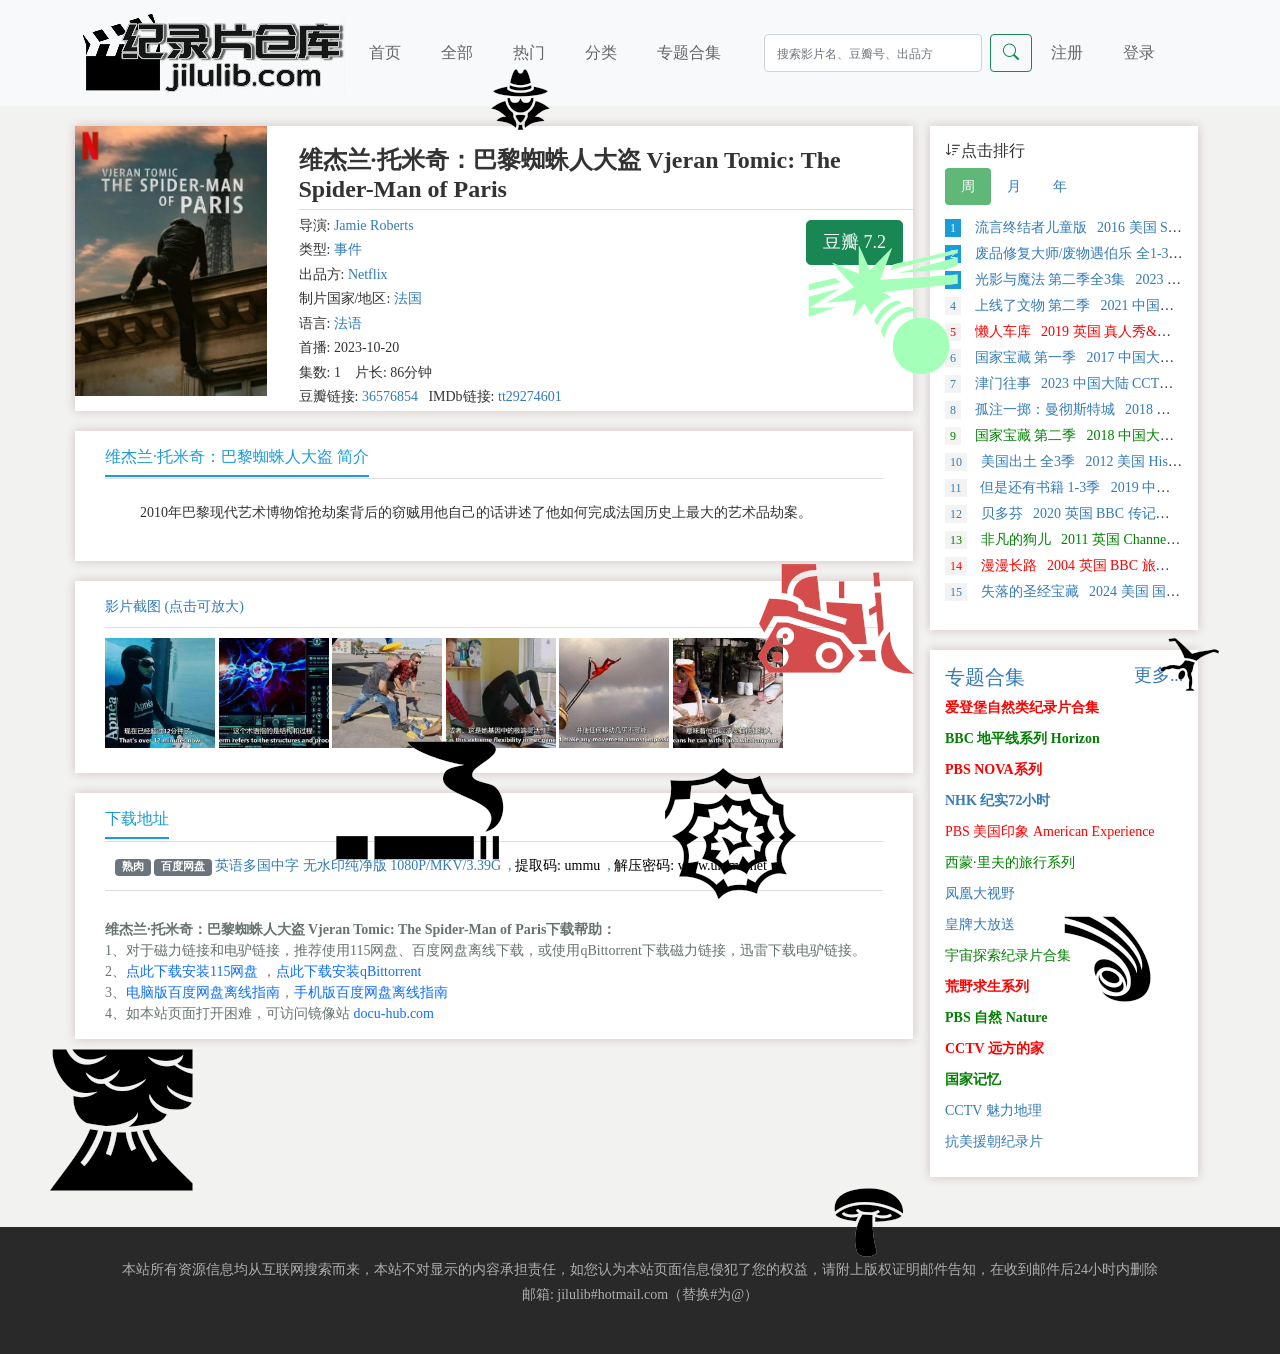 The height and width of the screenshot is (1354, 1280). Describe the element at coordinates (520, 99) in the screenshot. I see `enable incognito or private browsing mode` at that location.